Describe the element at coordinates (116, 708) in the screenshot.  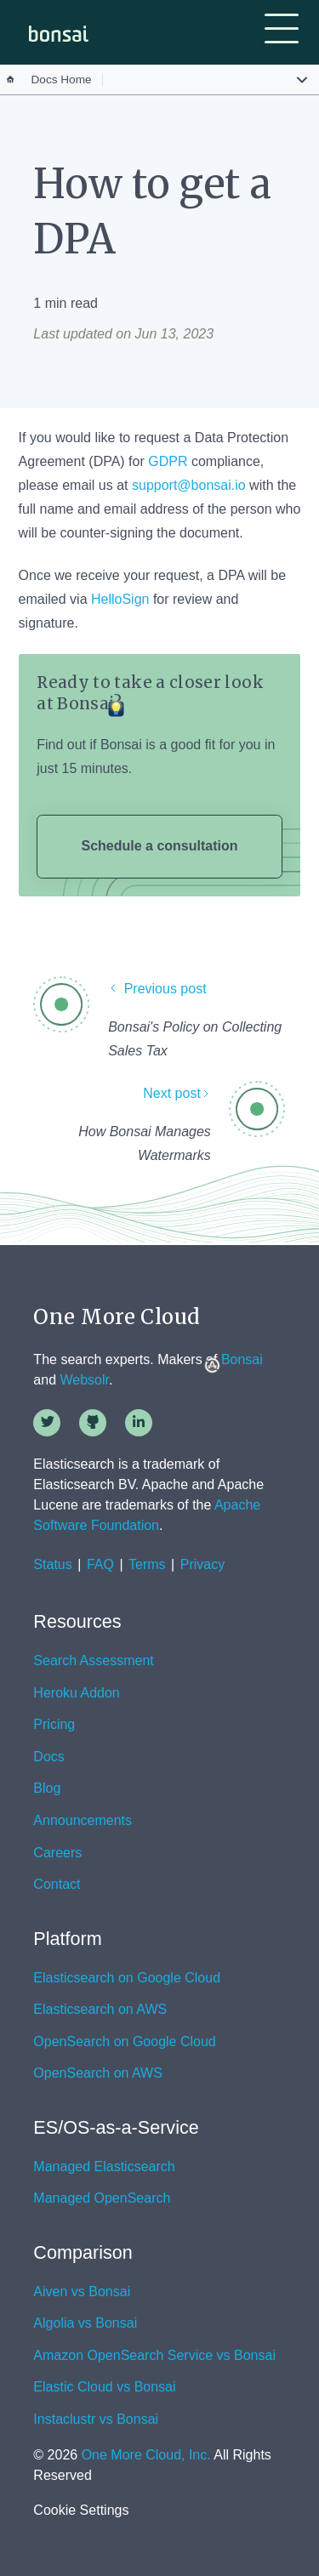
I see `open photometric viewer app` at that location.